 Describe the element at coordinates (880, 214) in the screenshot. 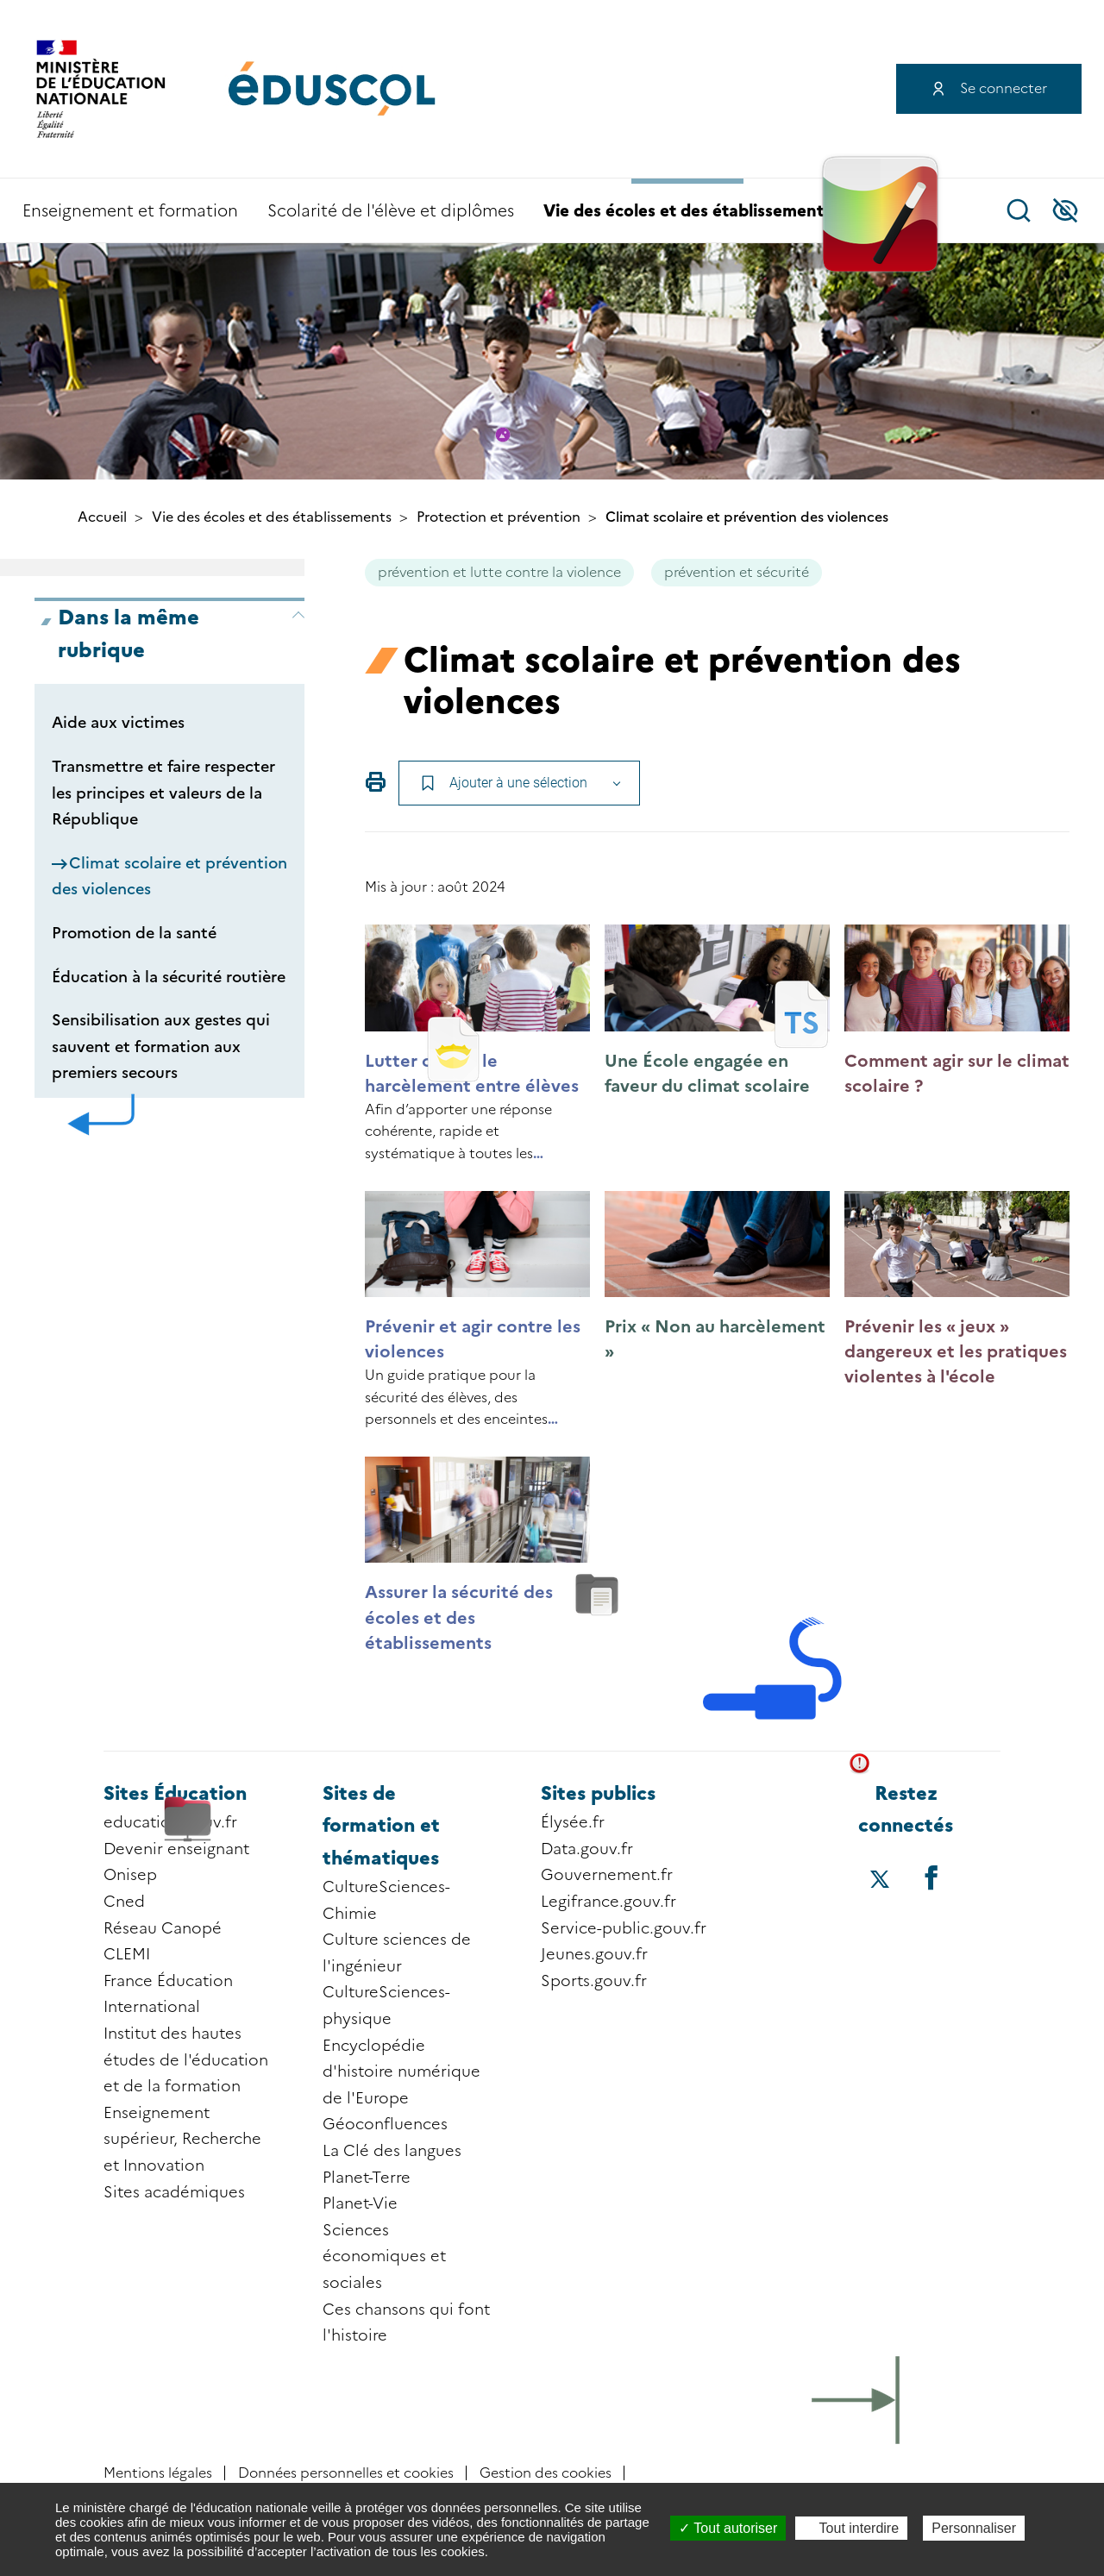

I see `launch winetricks application` at that location.